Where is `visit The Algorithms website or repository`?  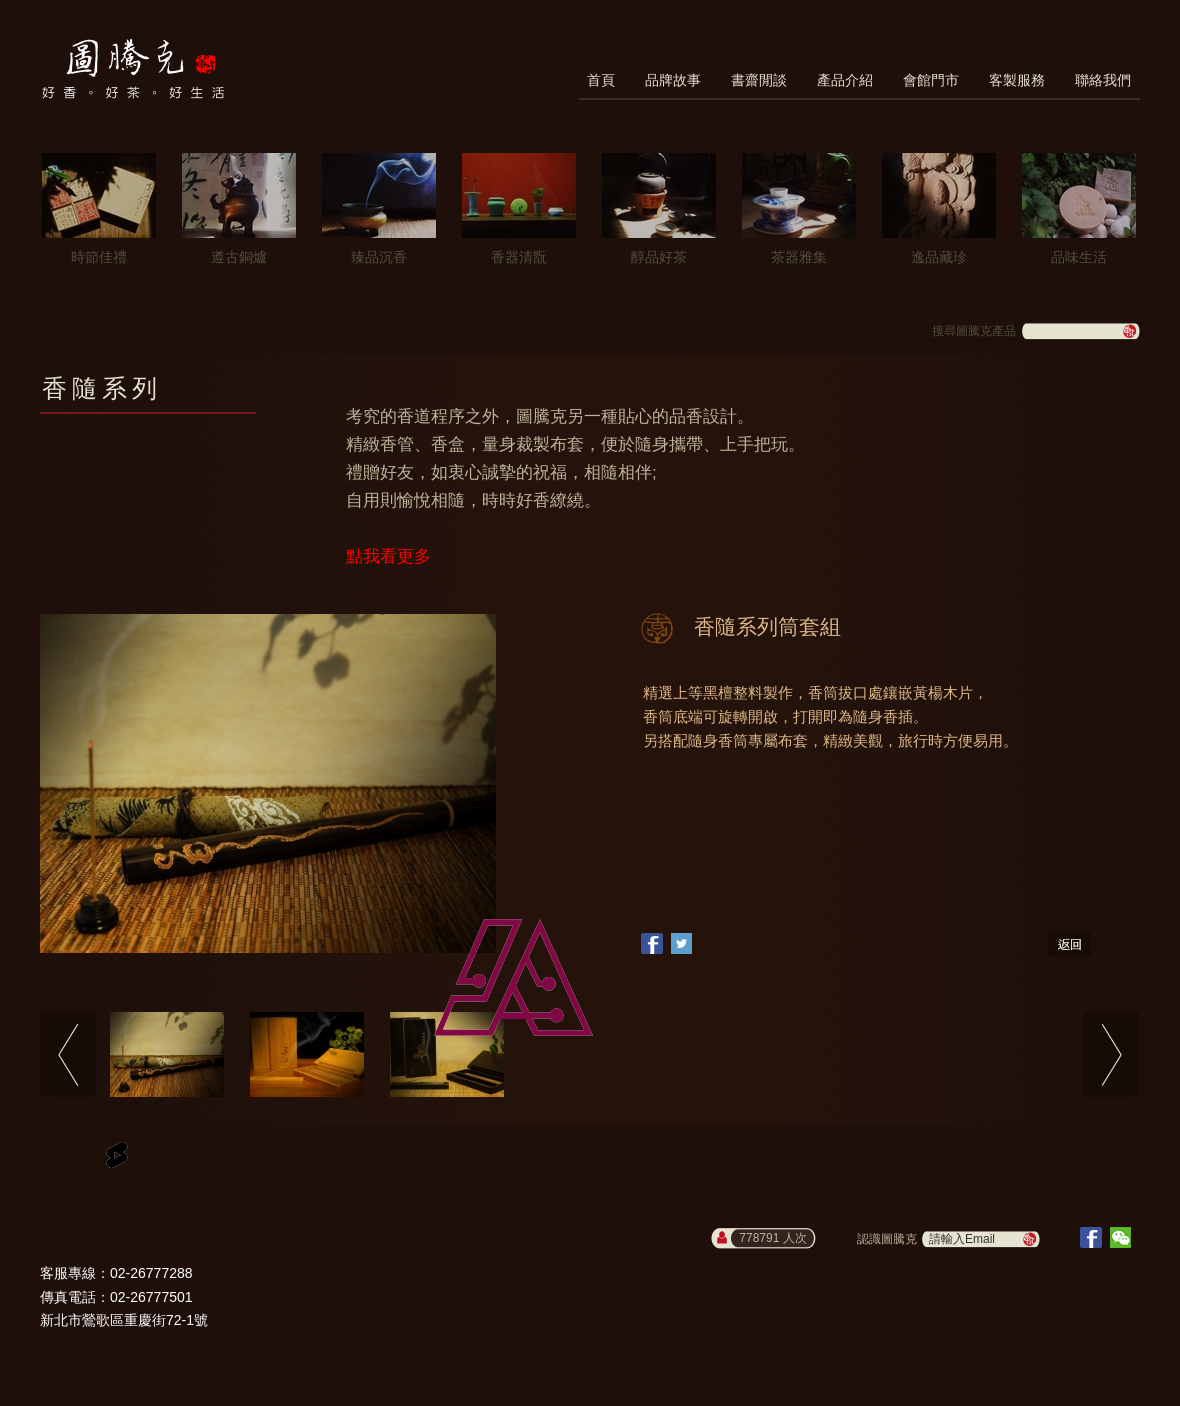
visit The Algorithms website or repository is located at coordinates (513, 977).